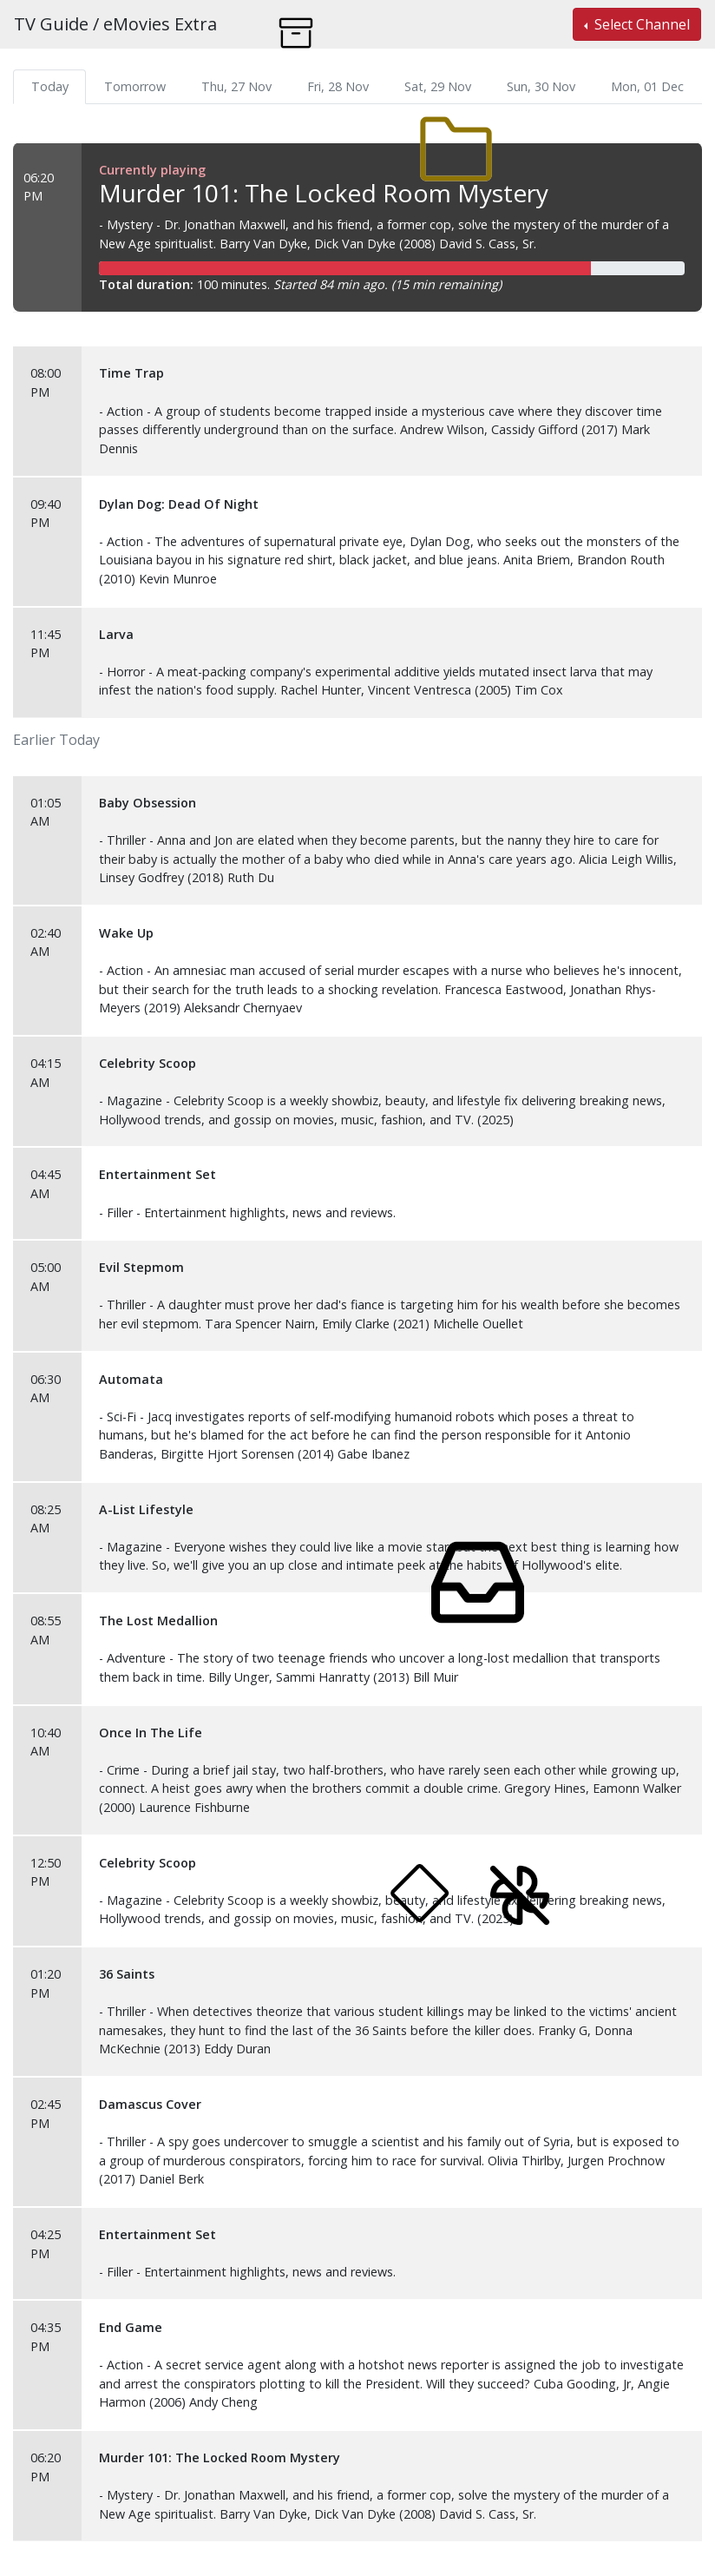  Describe the element at coordinates (296, 33) in the screenshot. I see `archive this item` at that location.